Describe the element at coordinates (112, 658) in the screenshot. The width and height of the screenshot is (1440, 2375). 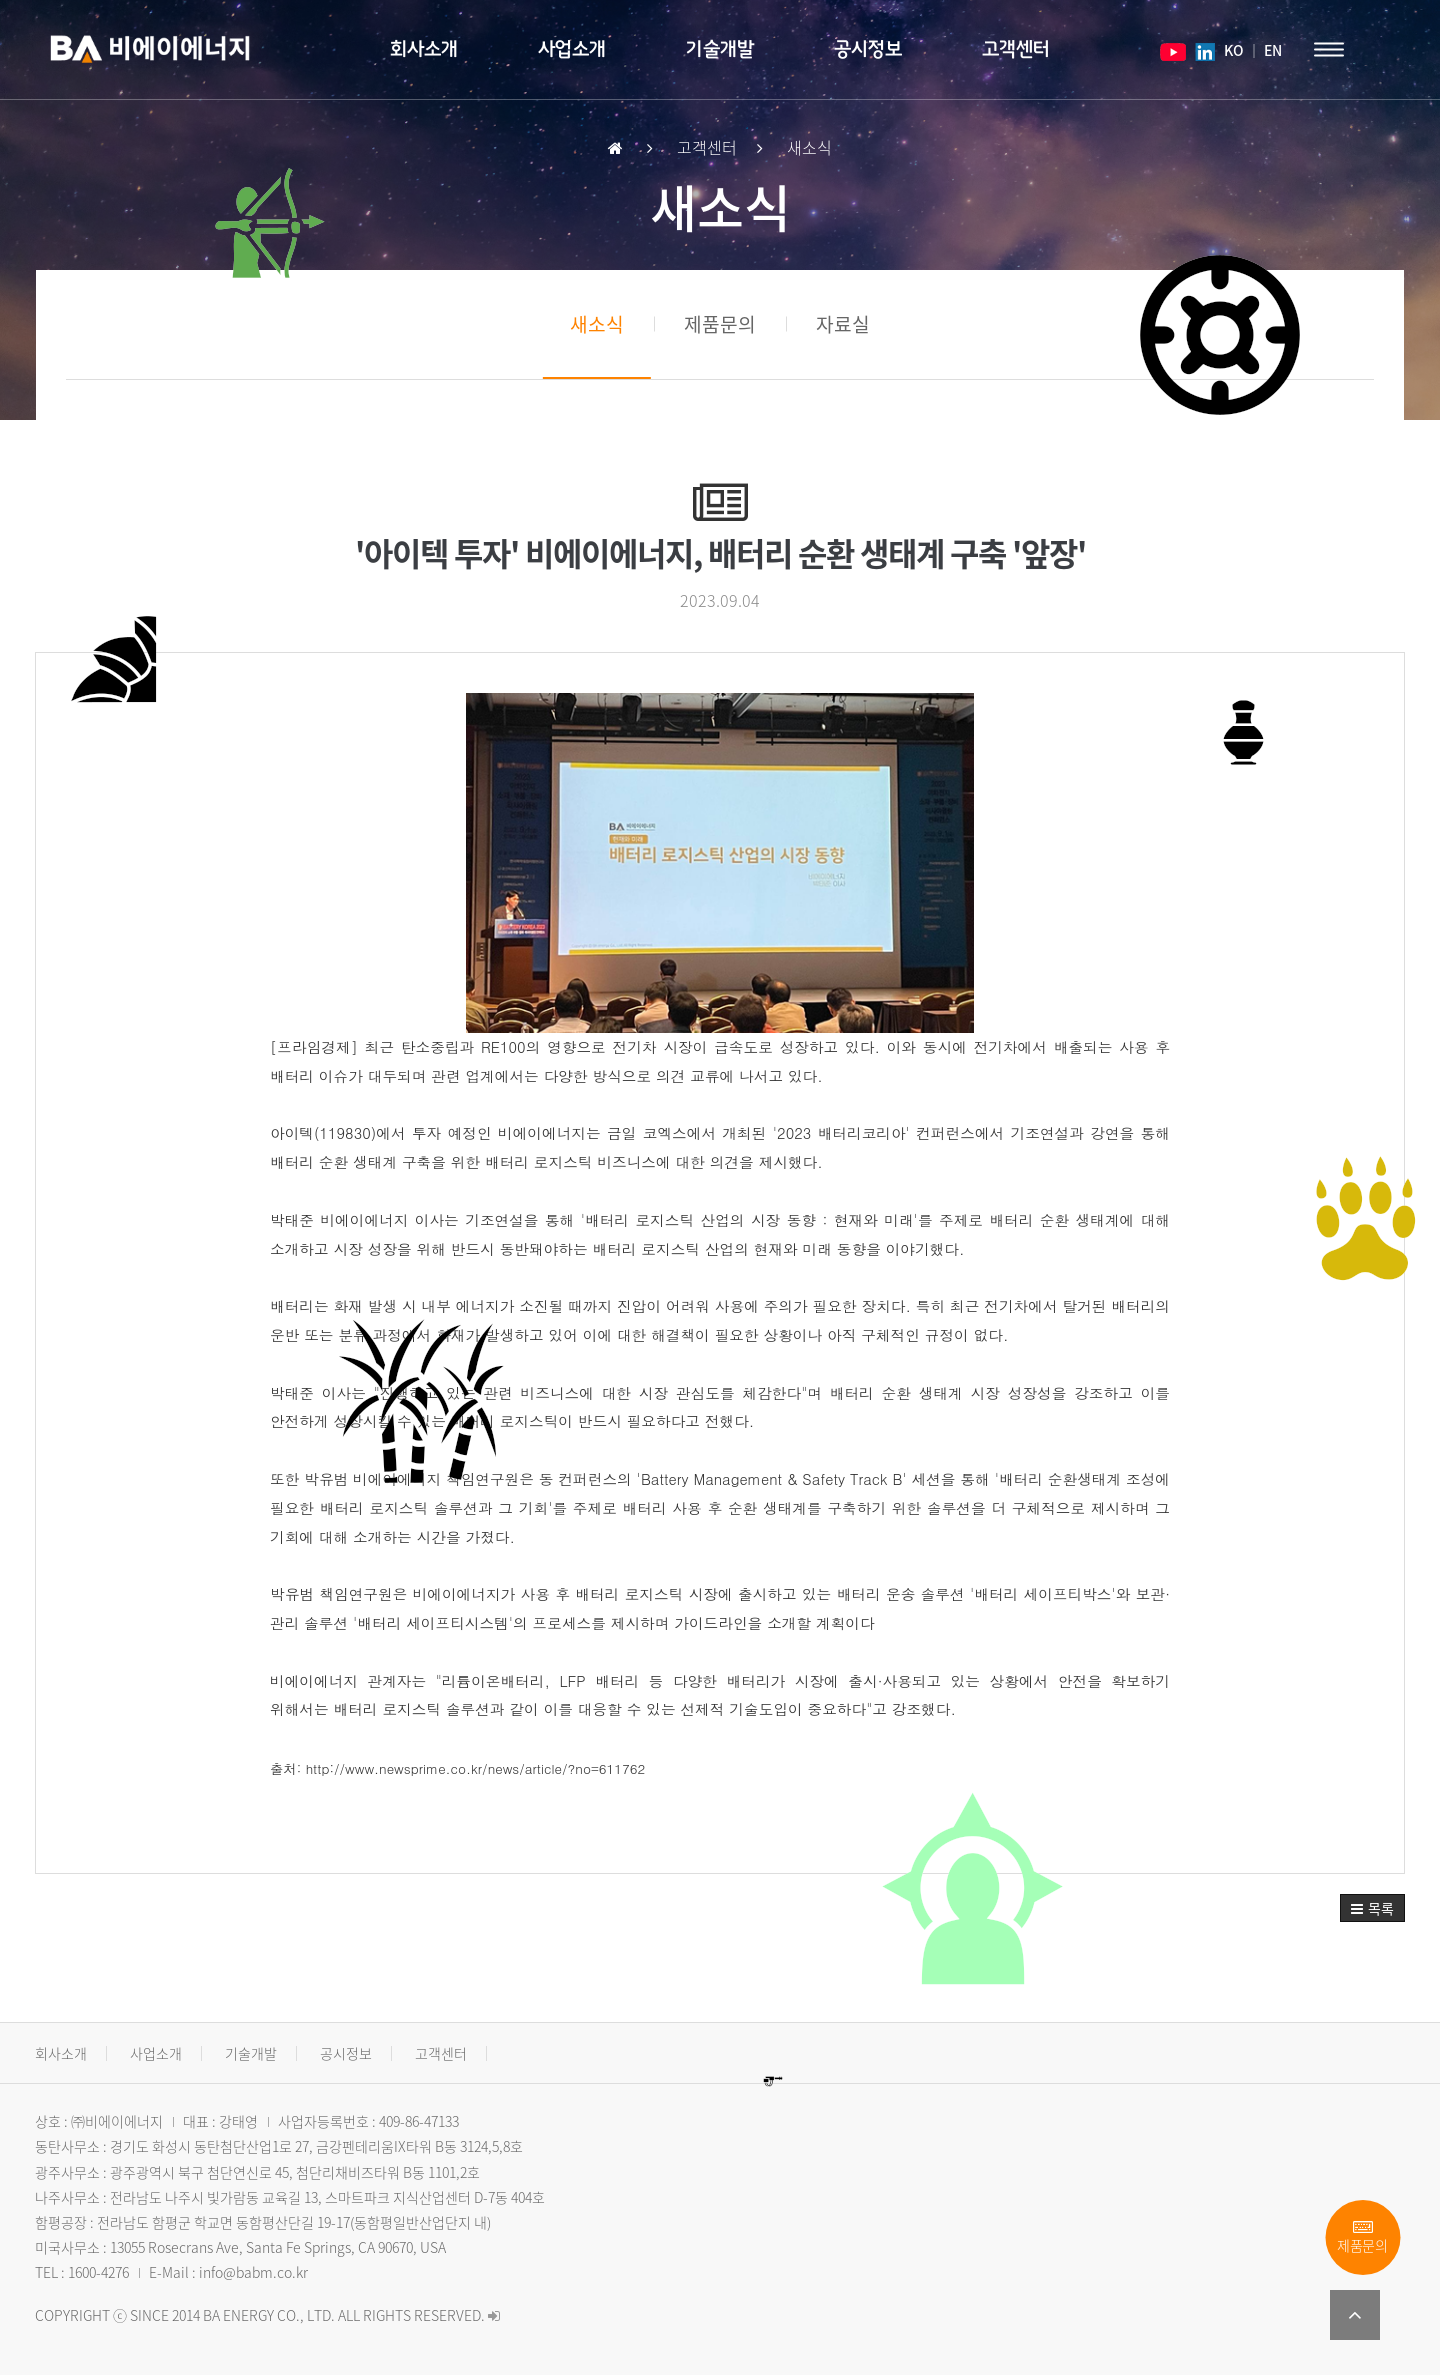
I see `select armor or scale pattern for character customization` at that location.